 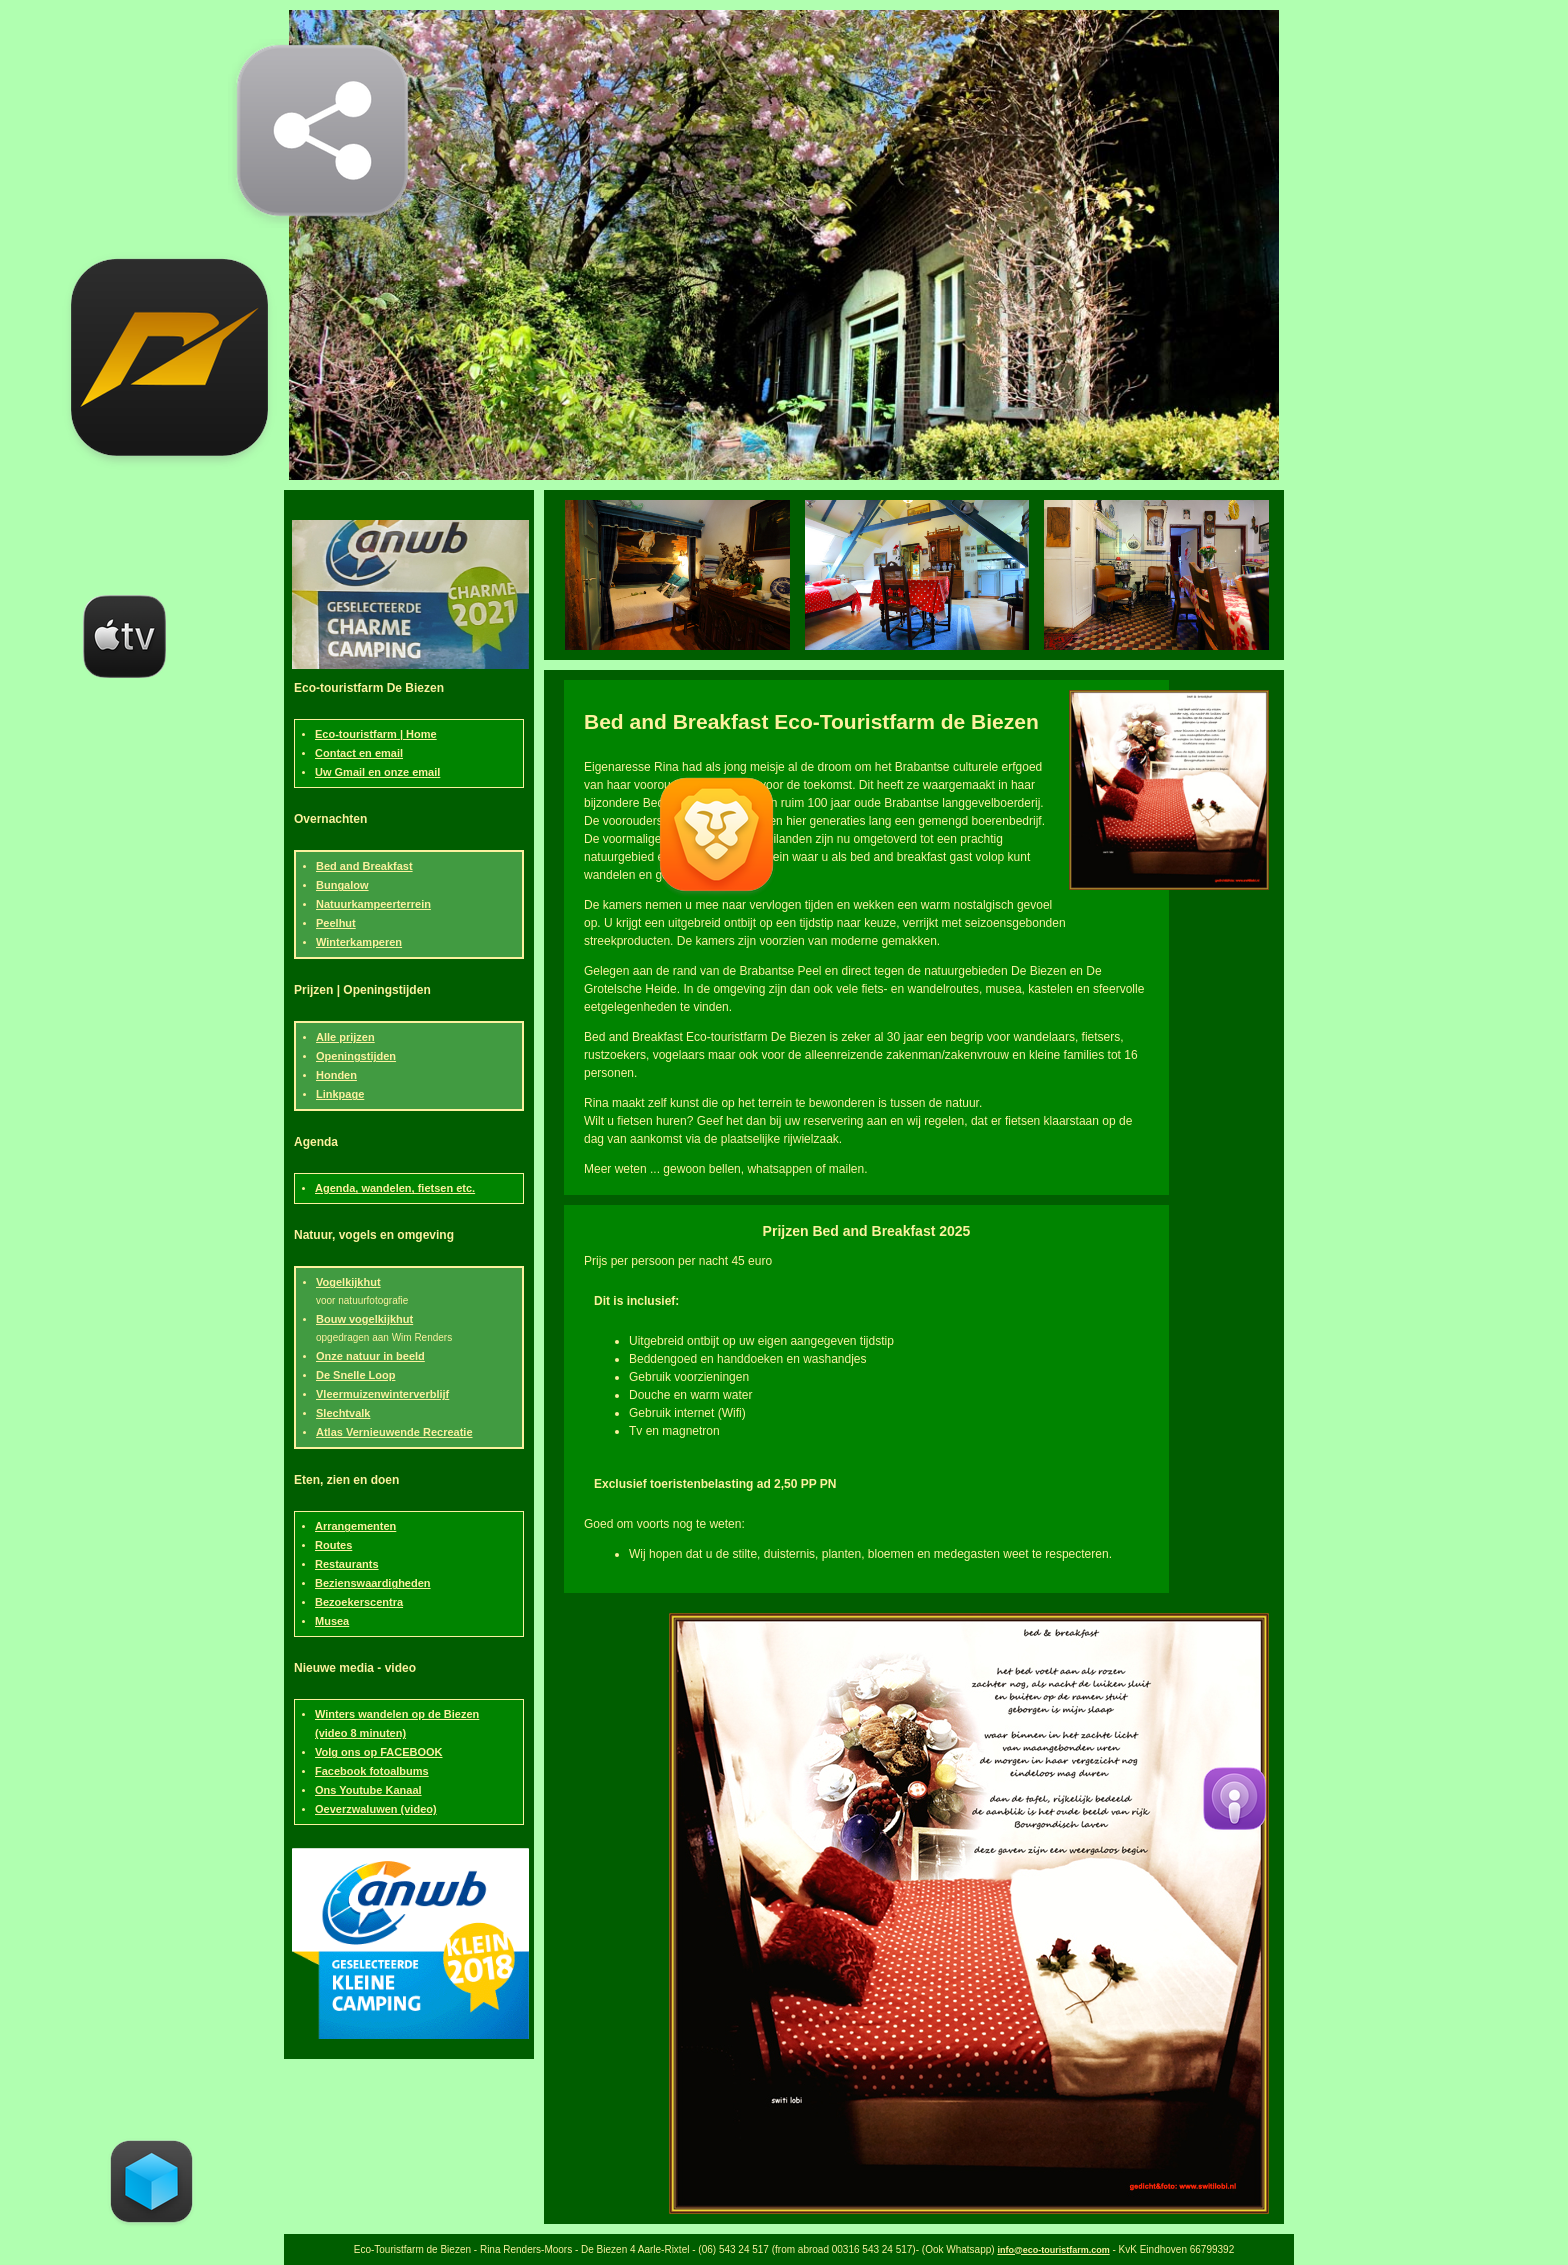 What do you see at coordinates (151, 2181) in the screenshot?
I see `open awf application` at bounding box center [151, 2181].